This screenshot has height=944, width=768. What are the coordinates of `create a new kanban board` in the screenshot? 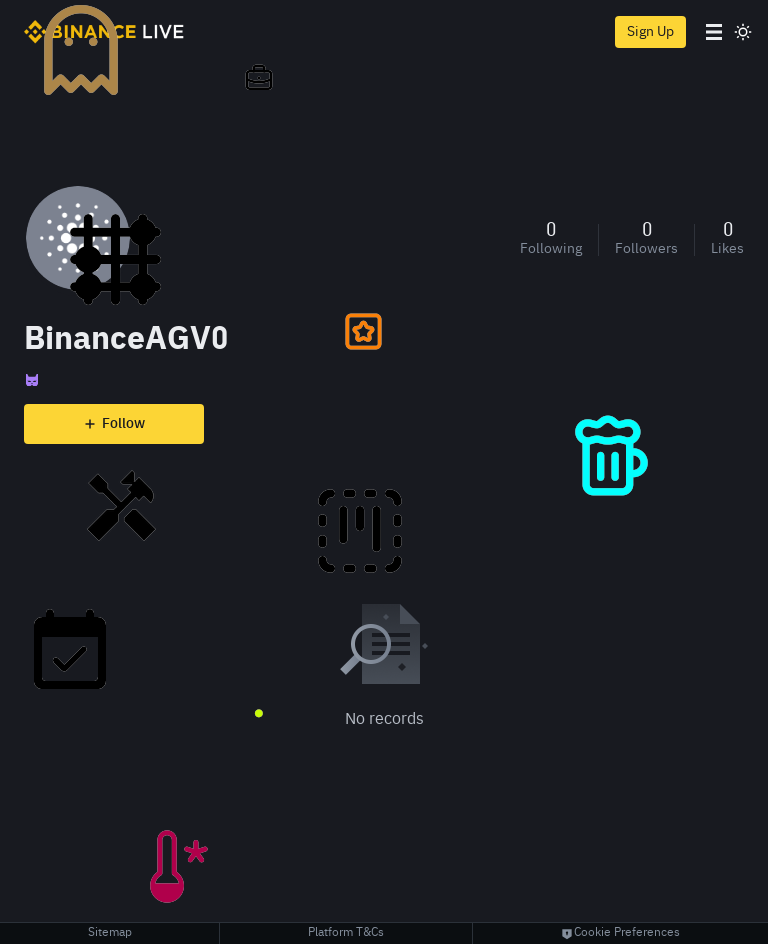 It's located at (360, 531).